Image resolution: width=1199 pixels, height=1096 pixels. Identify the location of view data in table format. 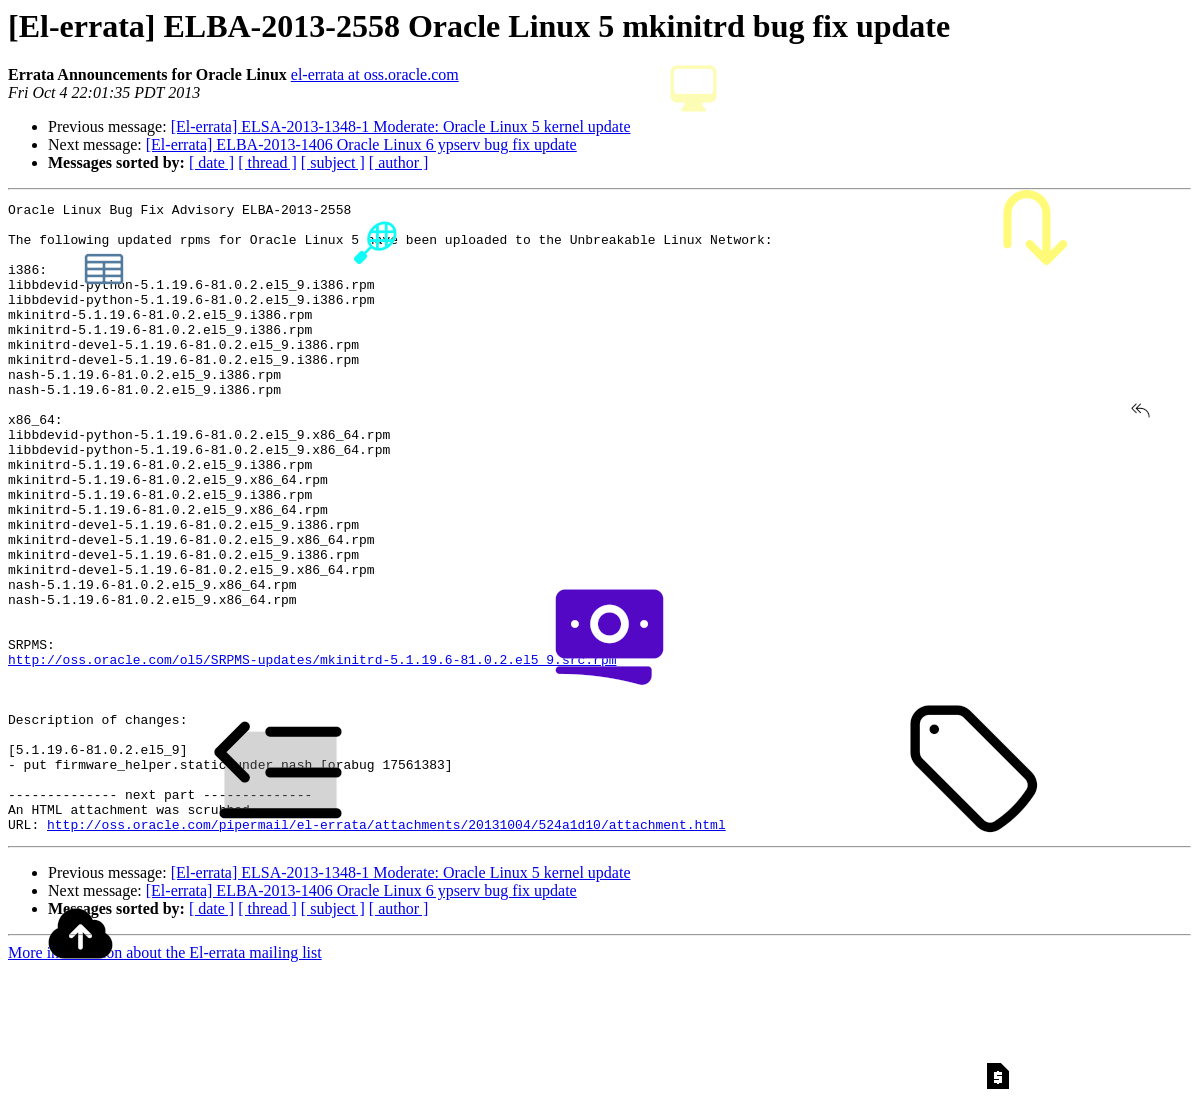
(104, 269).